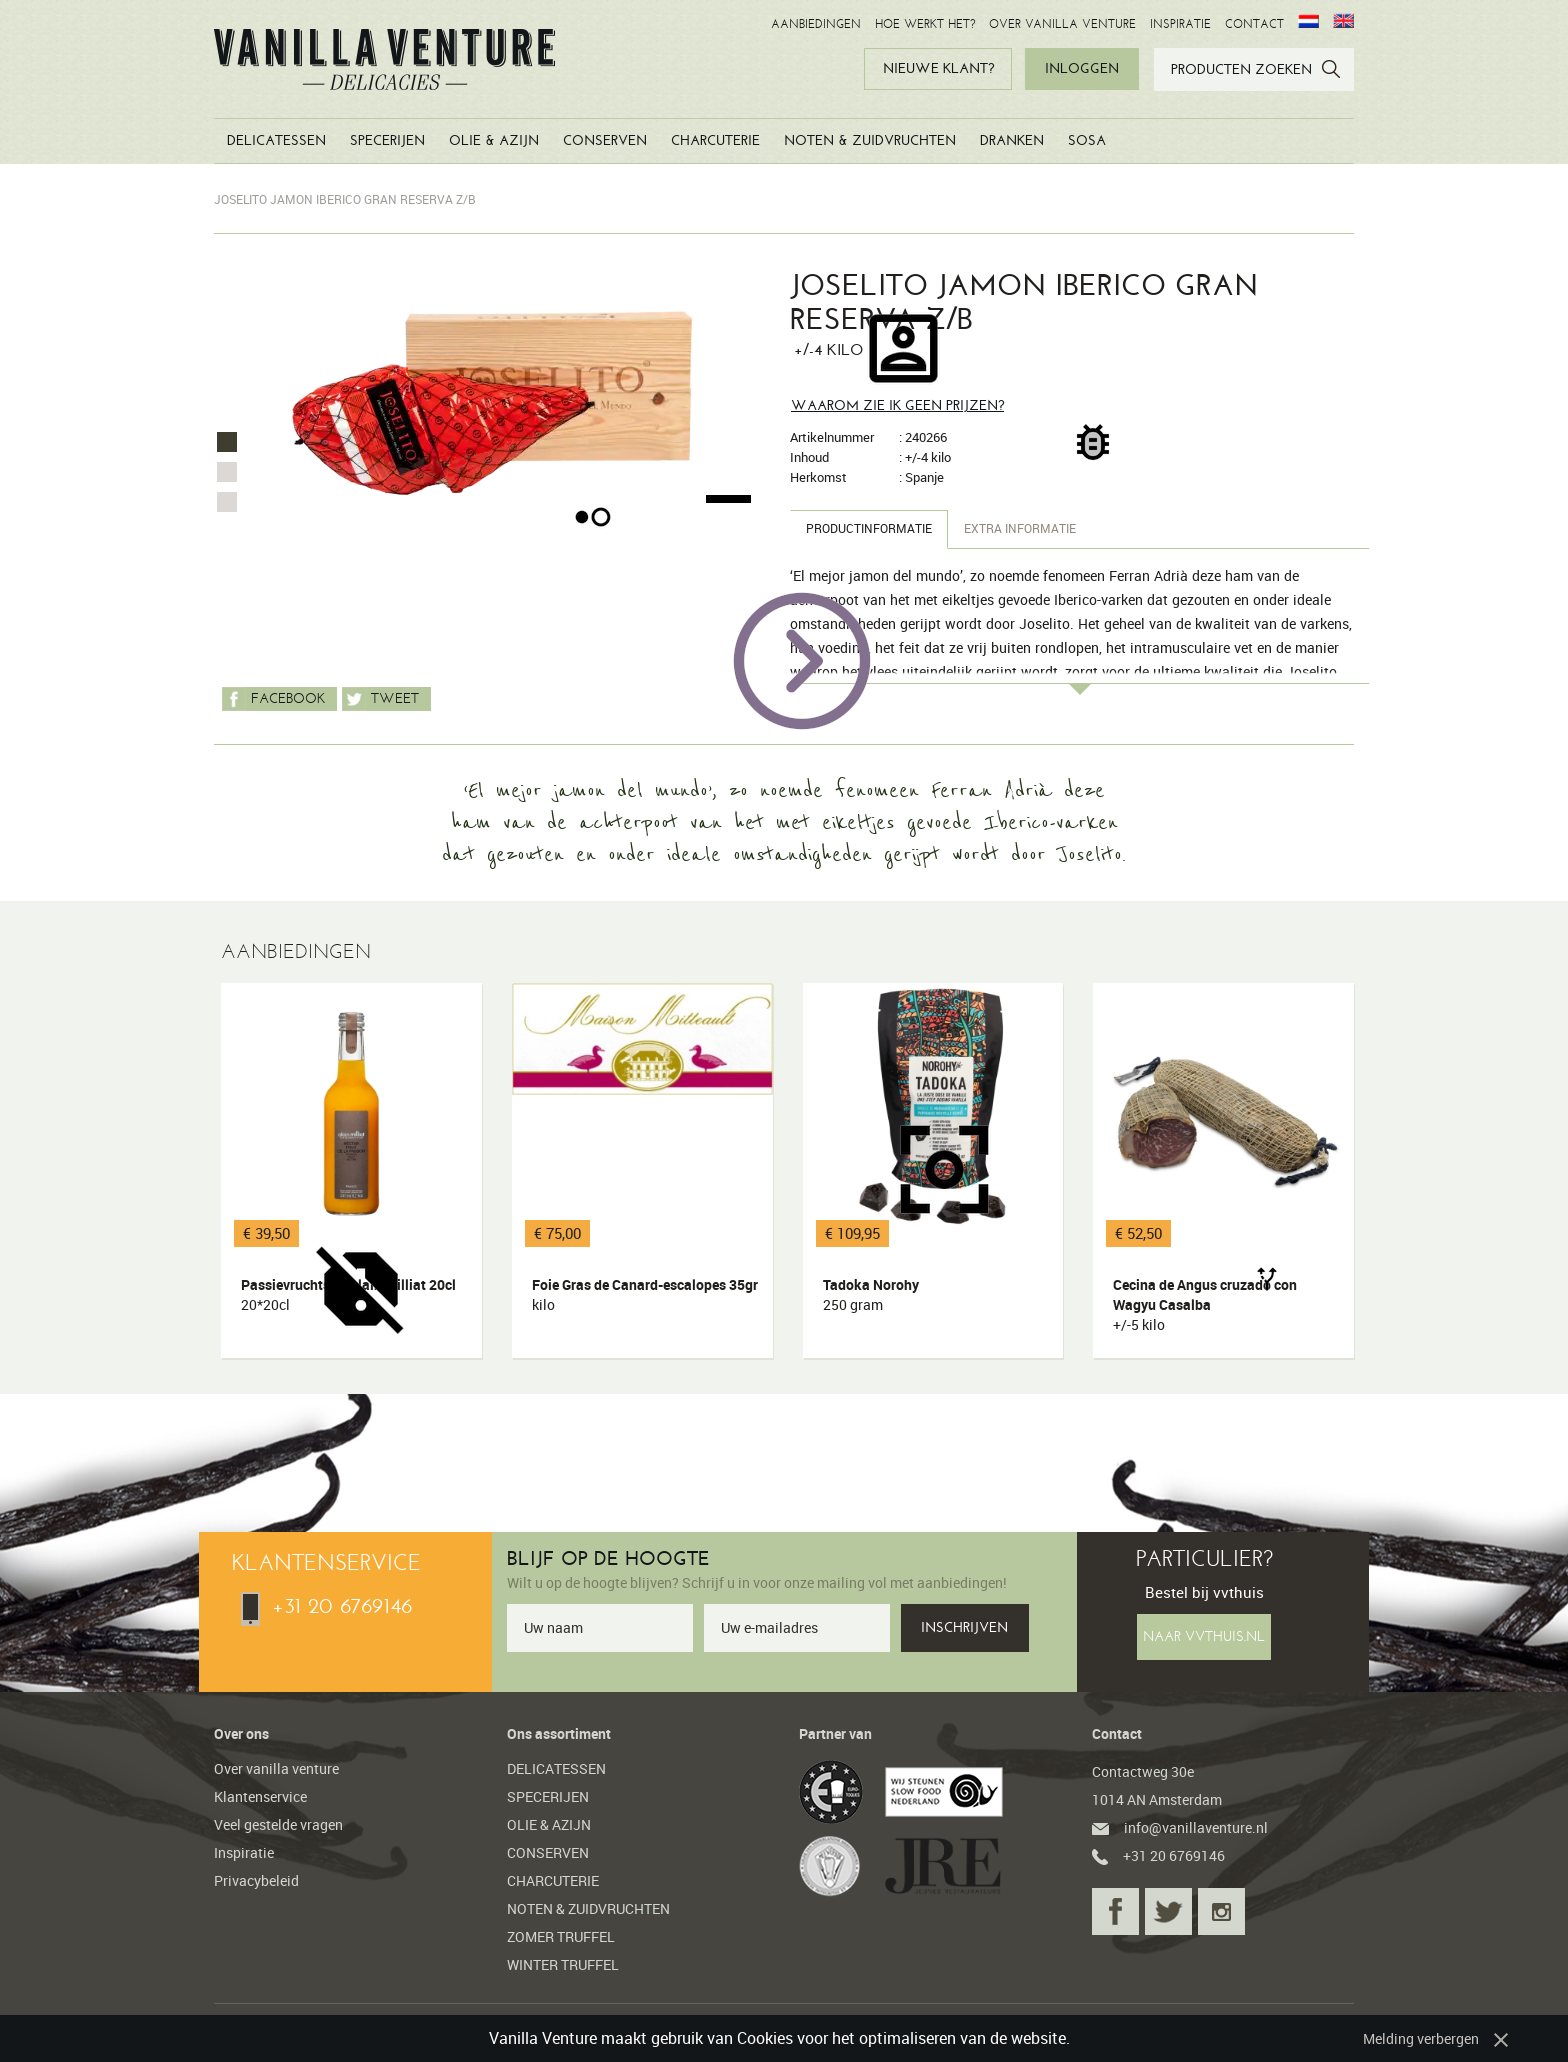 This screenshot has width=1568, height=2062. Describe the element at coordinates (944, 1169) in the screenshot. I see `focus camera on a subject` at that location.